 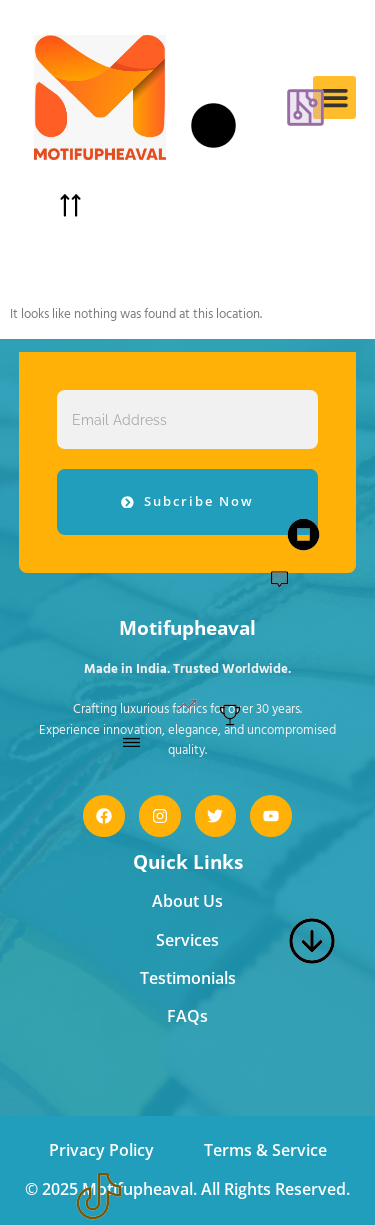 What do you see at coordinates (305, 107) in the screenshot?
I see `access hardware or circuit settings` at bounding box center [305, 107].